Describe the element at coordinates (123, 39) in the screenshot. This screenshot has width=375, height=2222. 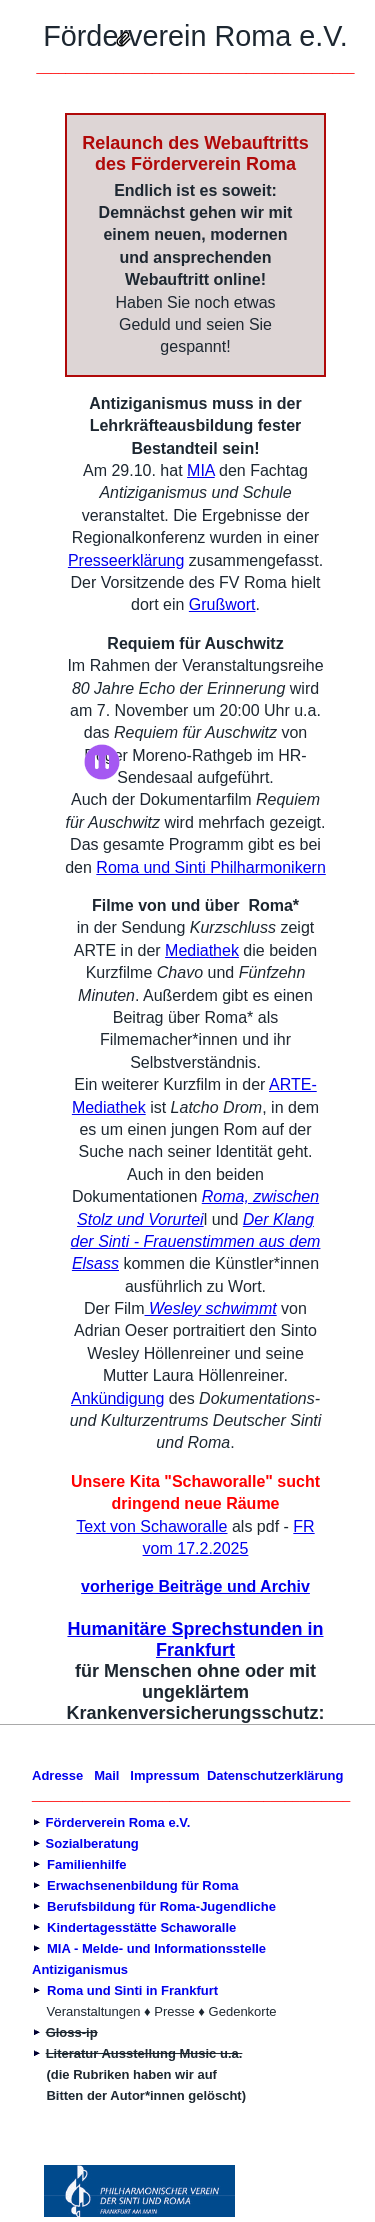
I see `attach a file to your message` at that location.